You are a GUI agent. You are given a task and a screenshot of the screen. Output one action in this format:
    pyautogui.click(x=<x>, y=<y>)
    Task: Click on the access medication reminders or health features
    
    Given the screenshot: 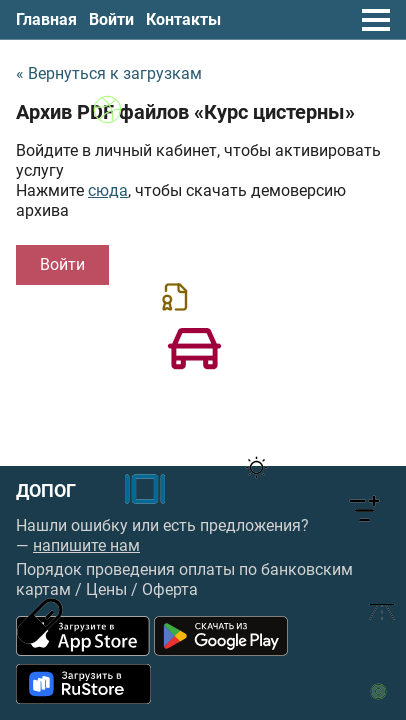 What is the action you would take?
    pyautogui.click(x=40, y=621)
    